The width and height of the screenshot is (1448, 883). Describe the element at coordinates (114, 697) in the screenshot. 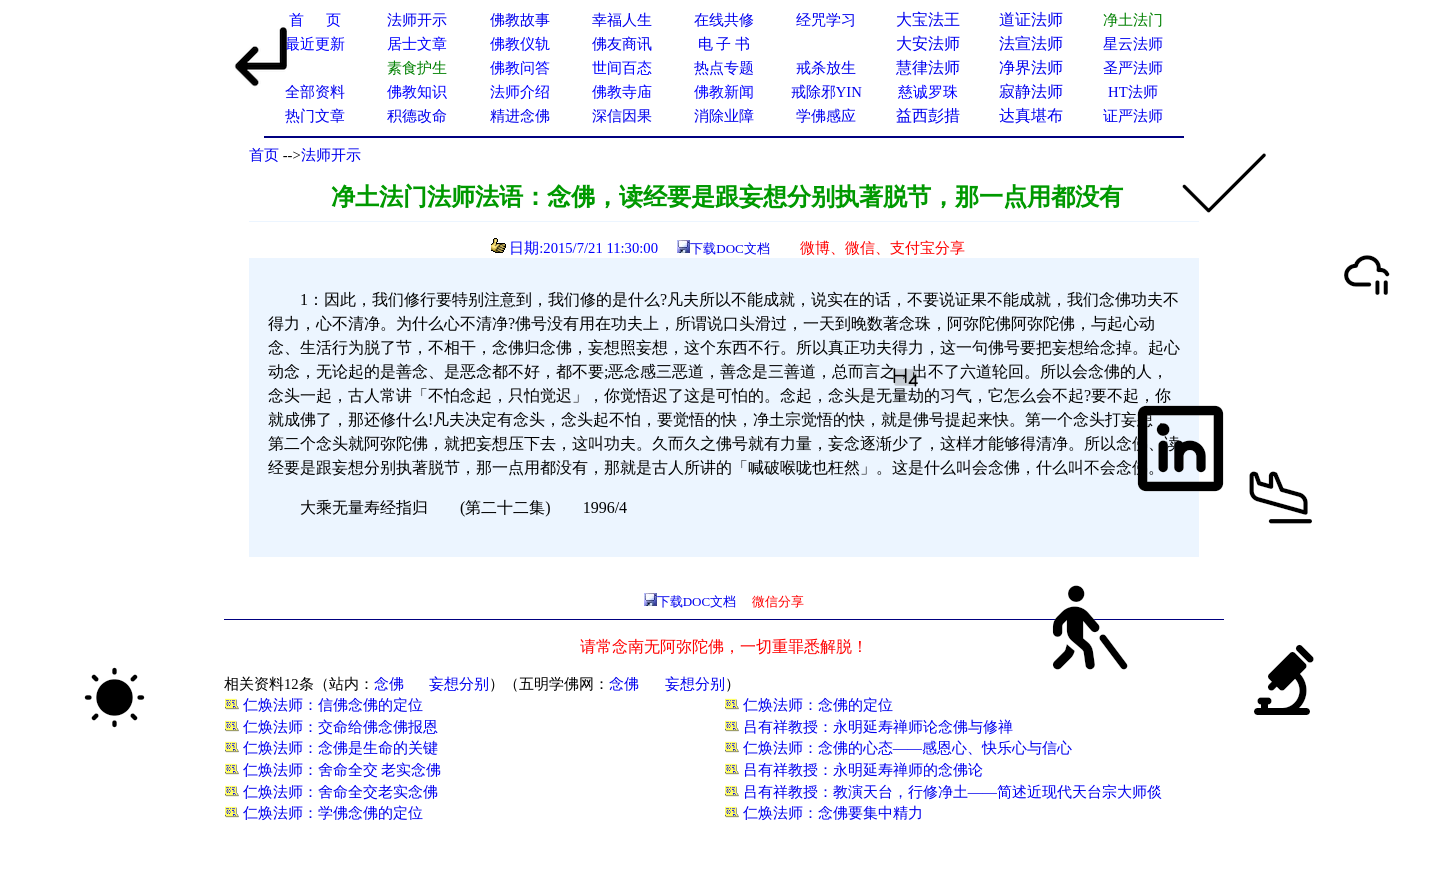

I see `switch to light mode` at that location.